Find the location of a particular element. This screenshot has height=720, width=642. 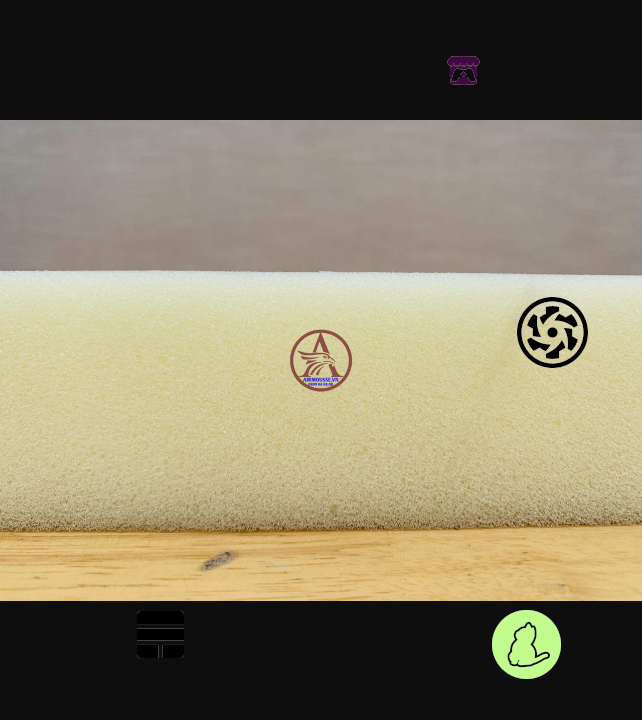

yarn package manager logo is located at coordinates (526, 644).